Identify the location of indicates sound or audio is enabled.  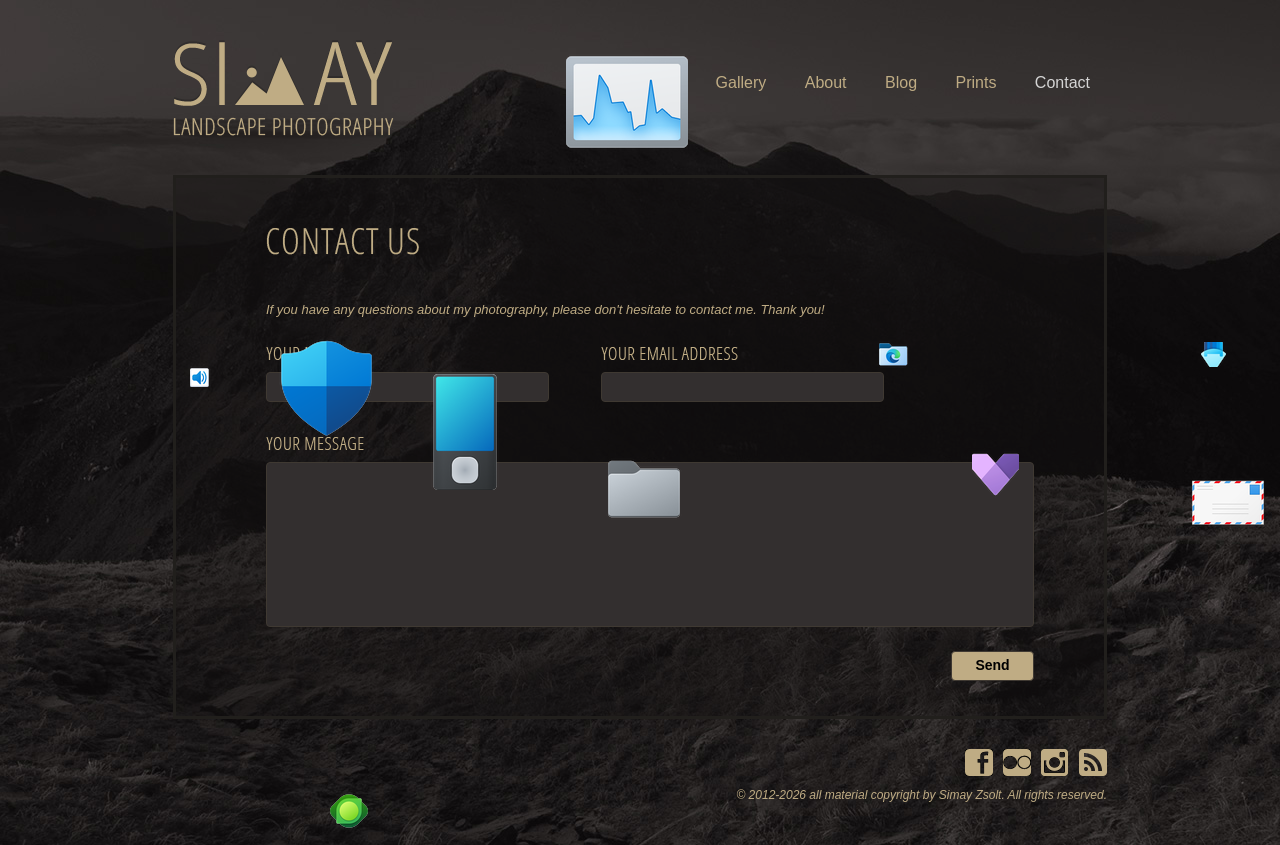
(214, 363).